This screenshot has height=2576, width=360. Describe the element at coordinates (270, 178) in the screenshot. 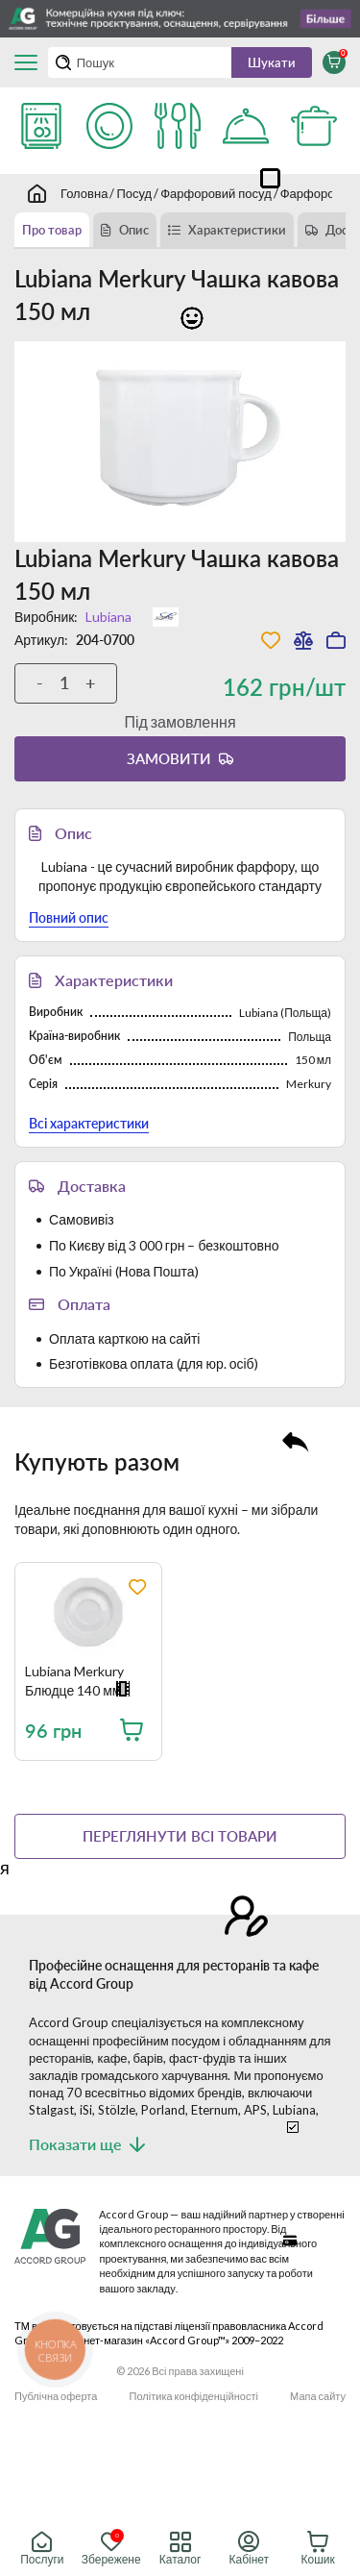

I see `an unselected checkbox option` at that location.